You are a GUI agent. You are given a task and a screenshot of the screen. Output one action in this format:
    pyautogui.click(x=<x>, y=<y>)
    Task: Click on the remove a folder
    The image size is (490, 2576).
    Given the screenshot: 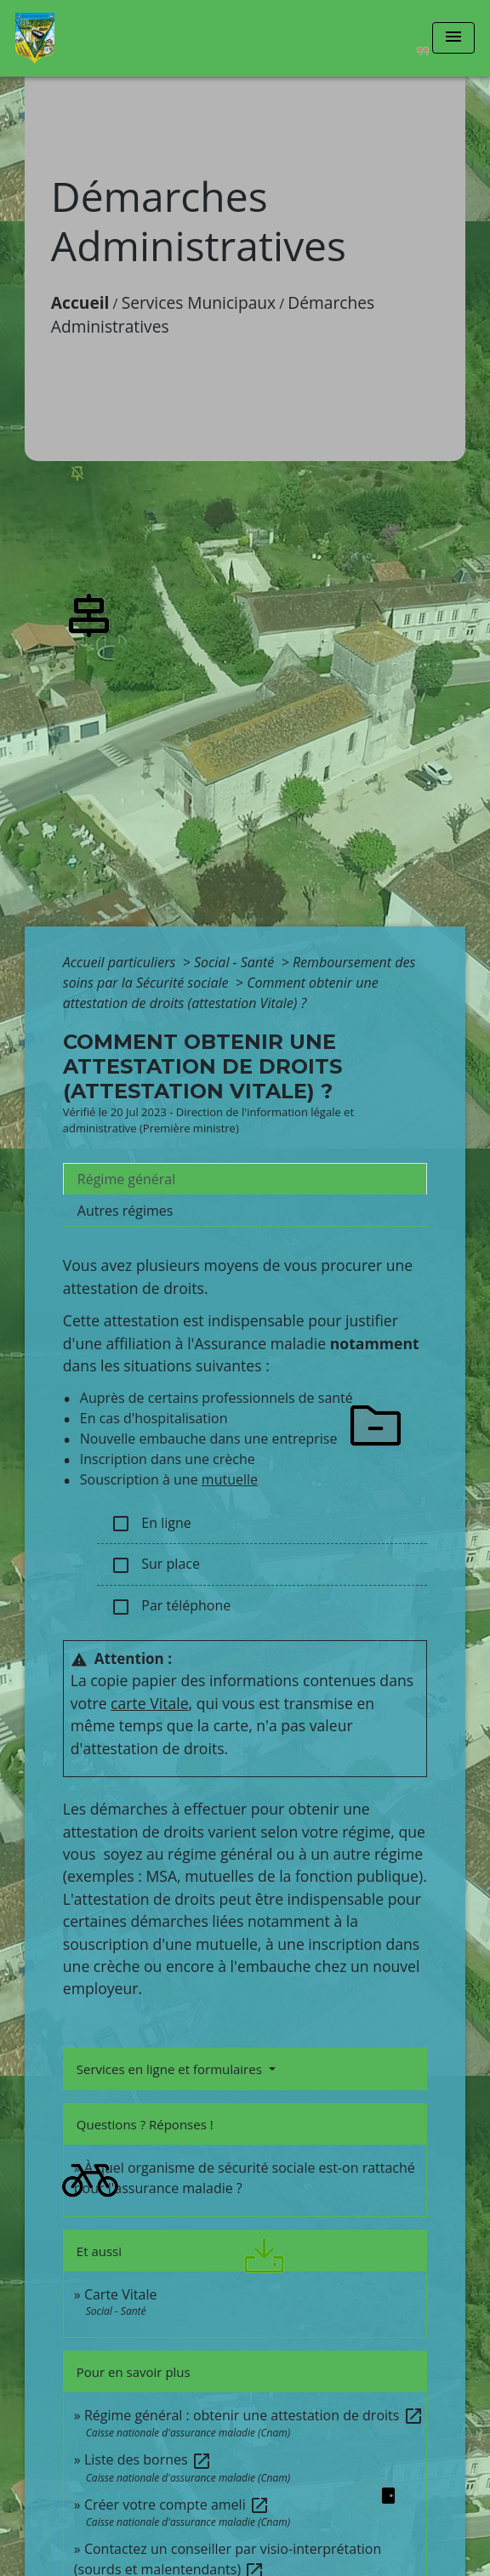 What is the action you would take?
    pyautogui.click(x=375, y=1424)
    